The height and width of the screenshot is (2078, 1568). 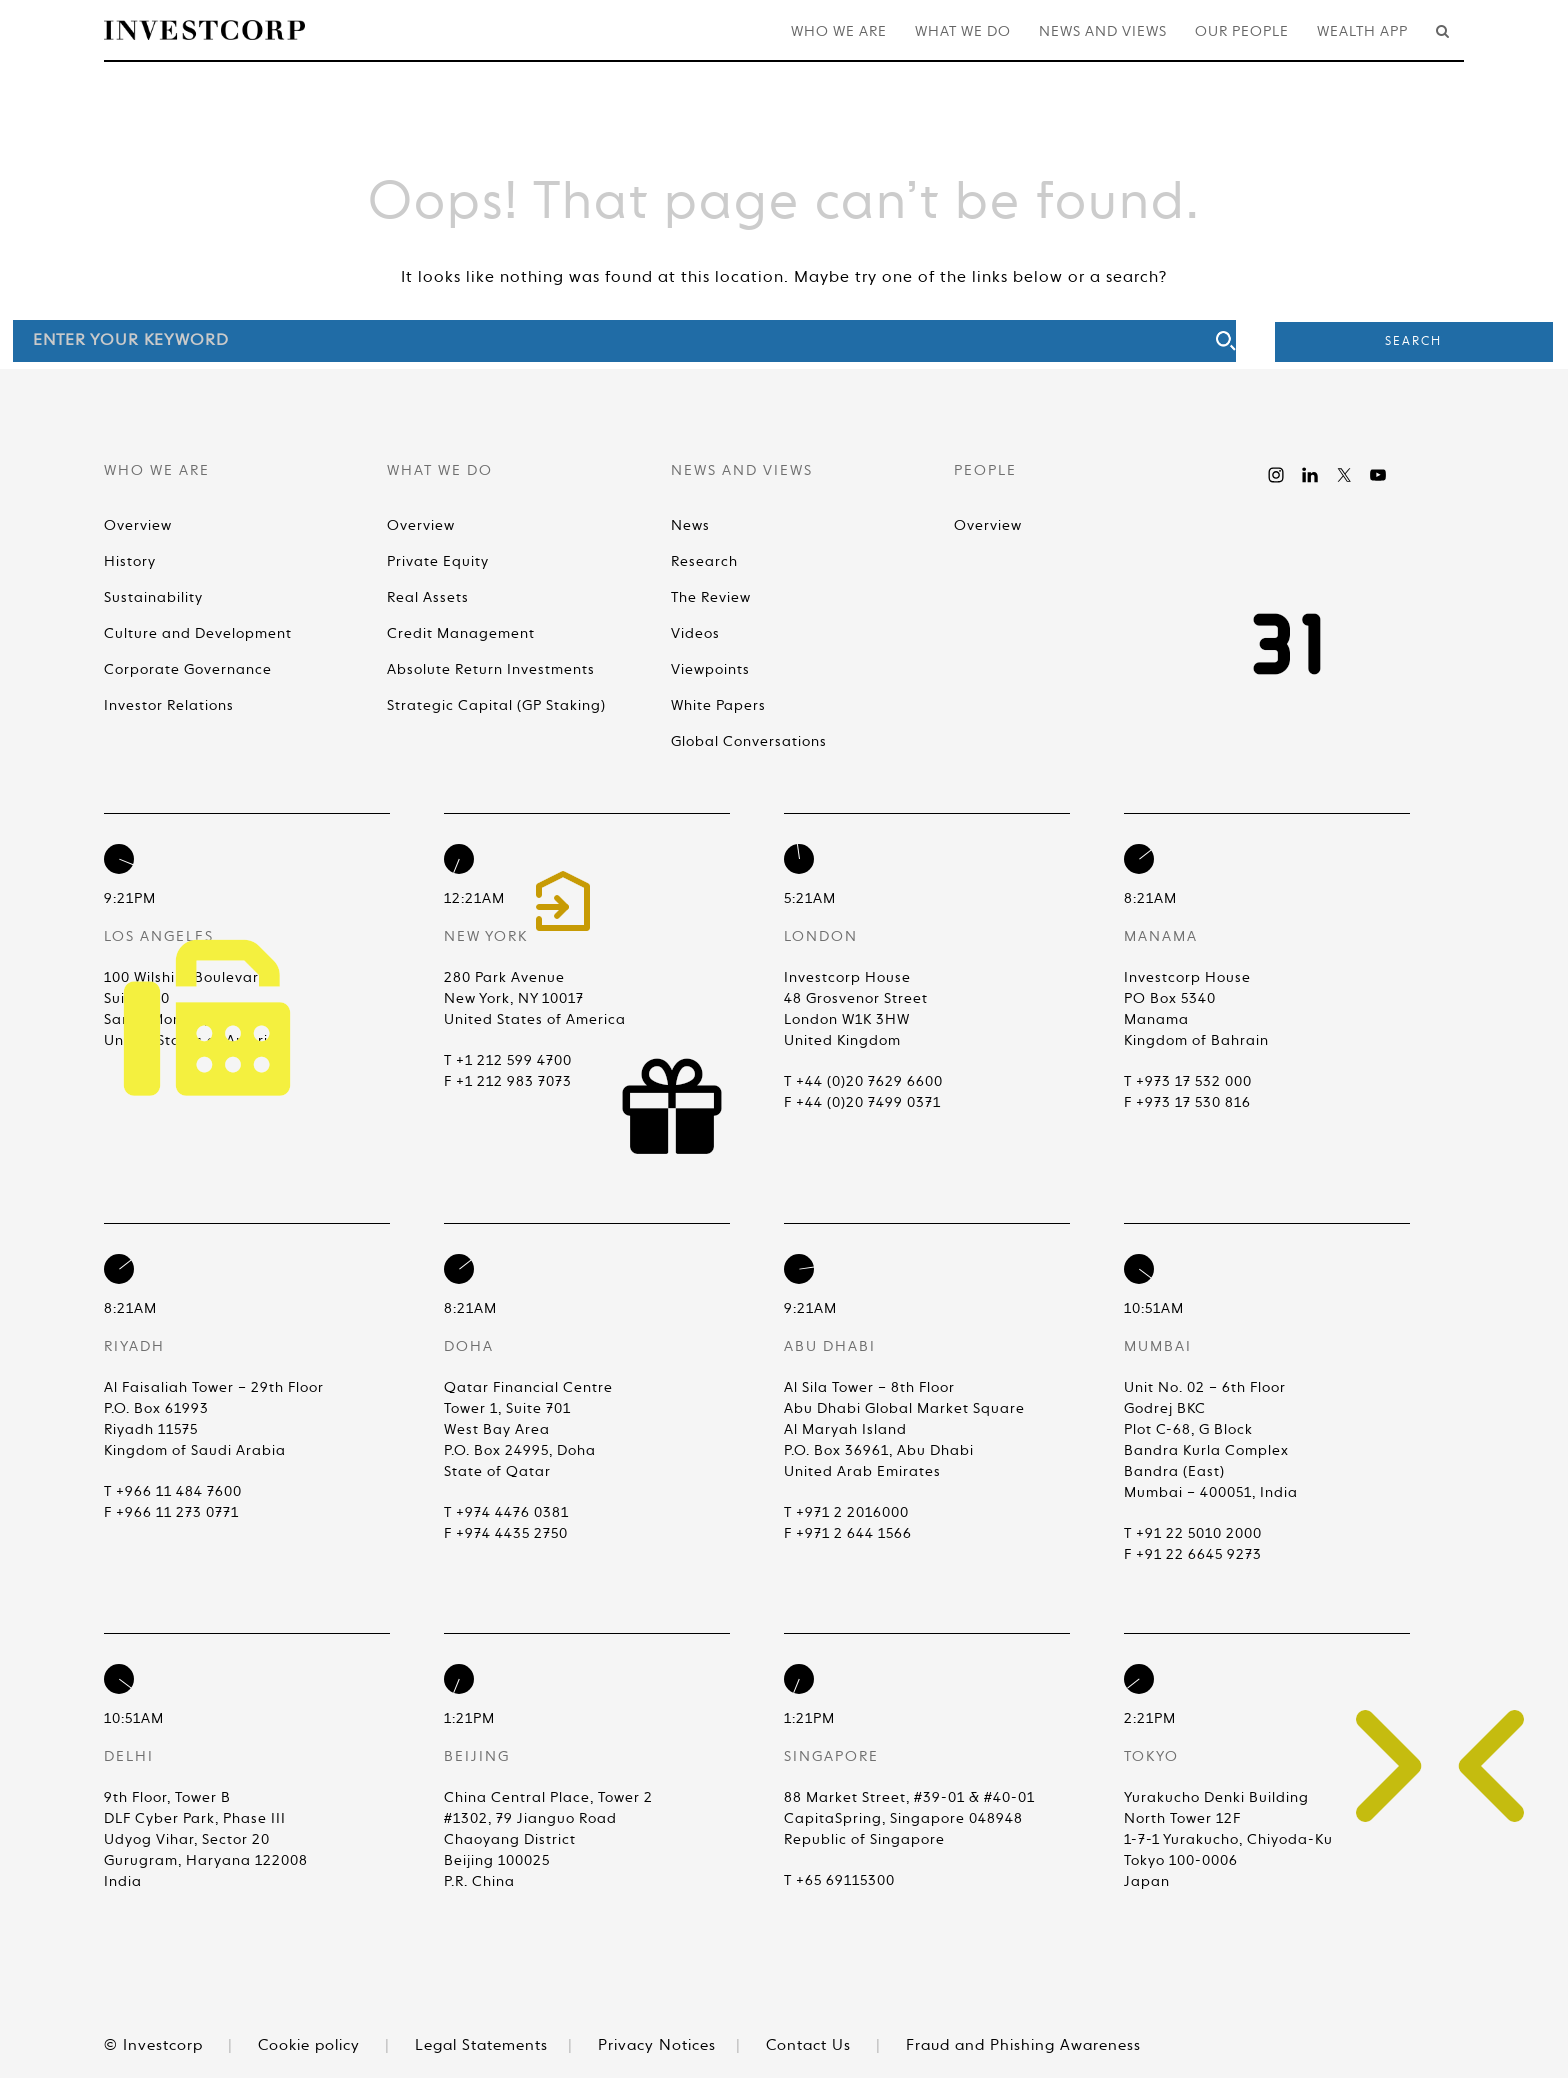 What do you see at coordinates (672, 1112) in the screenshot?
I see `view or redeem a gift` at bounding box center [672, 1112].